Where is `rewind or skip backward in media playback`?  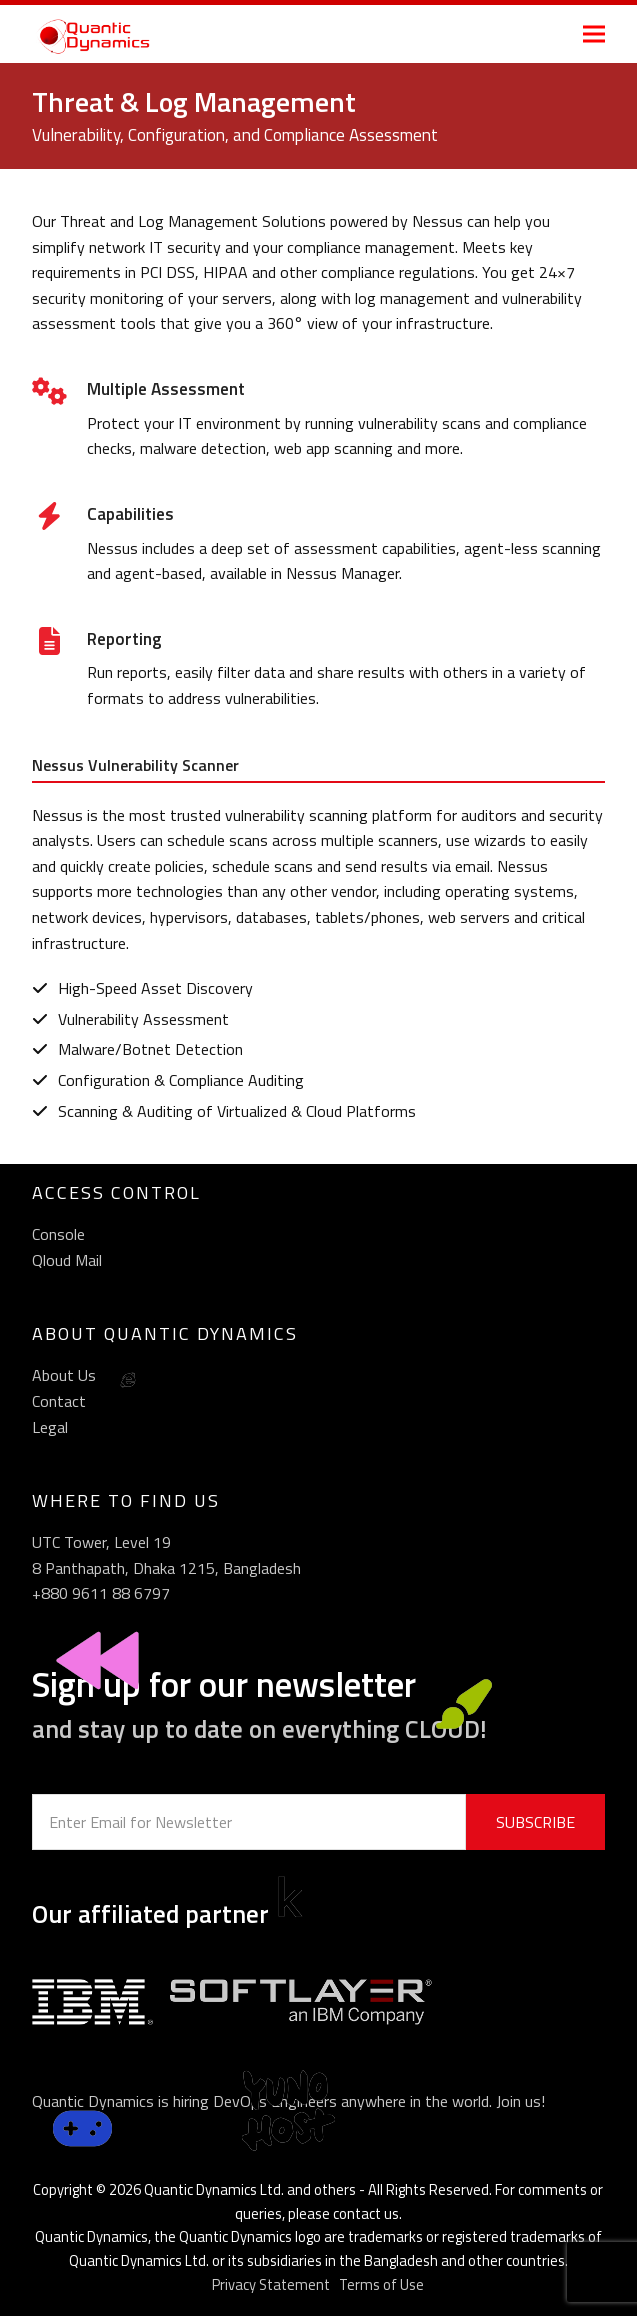 rewind or skip backward in media playback is located at coordinates (100, 1660).